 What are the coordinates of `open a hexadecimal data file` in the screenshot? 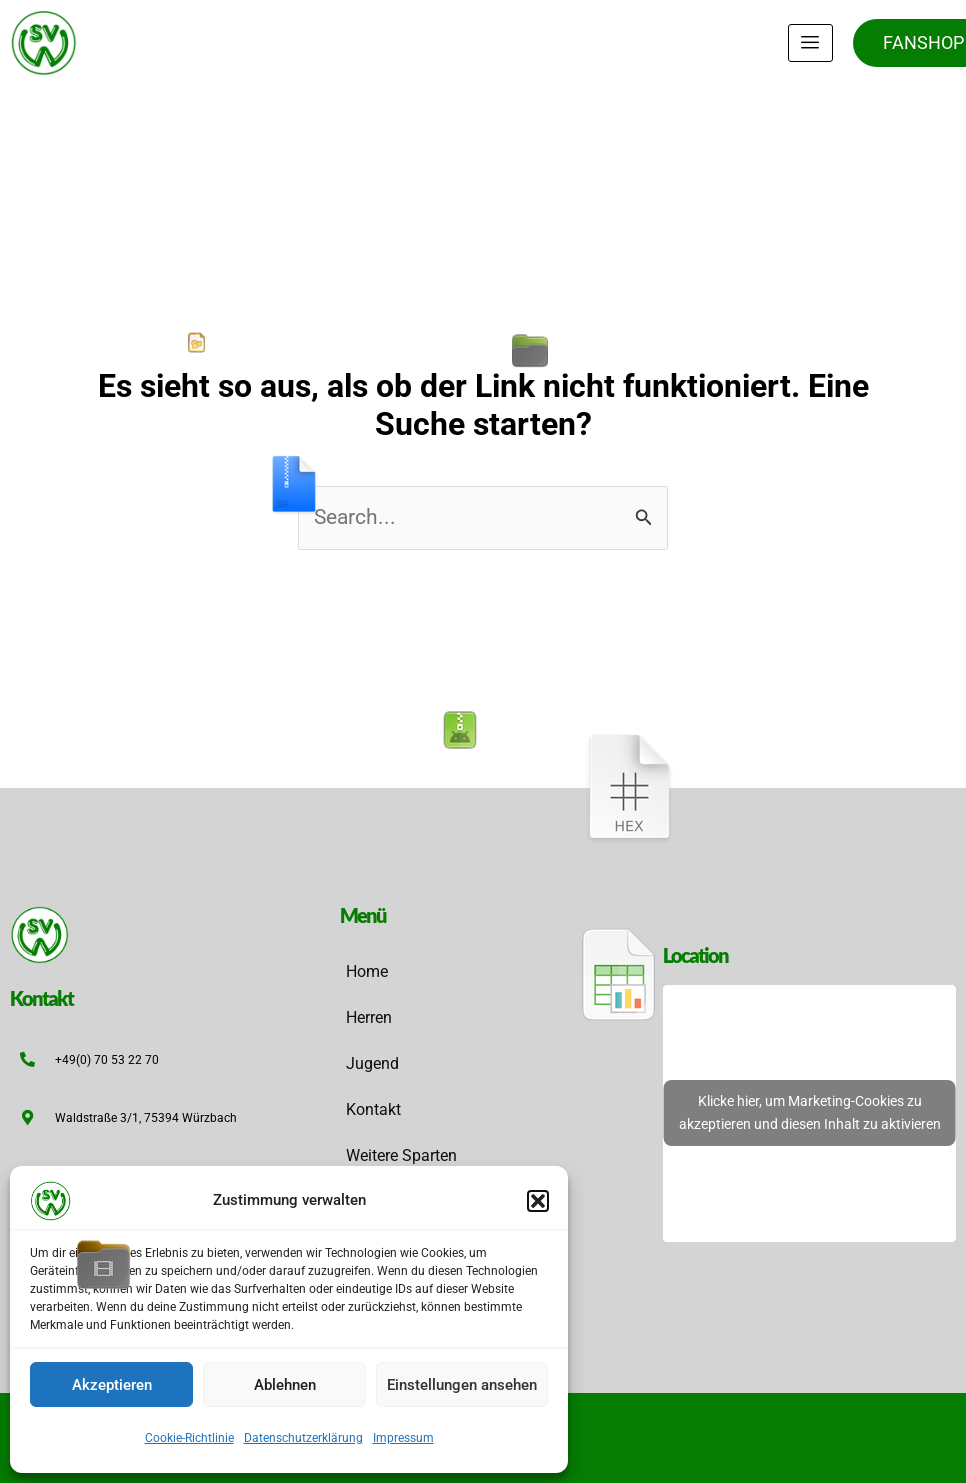 It's located at (629, 788).